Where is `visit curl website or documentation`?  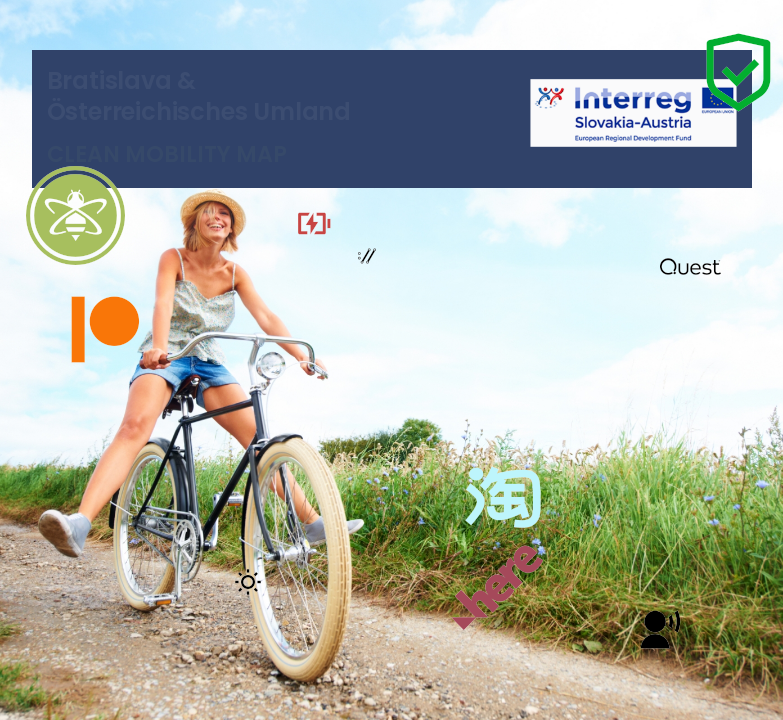
visit curl website or documentation is located at coordinates (367, 256).